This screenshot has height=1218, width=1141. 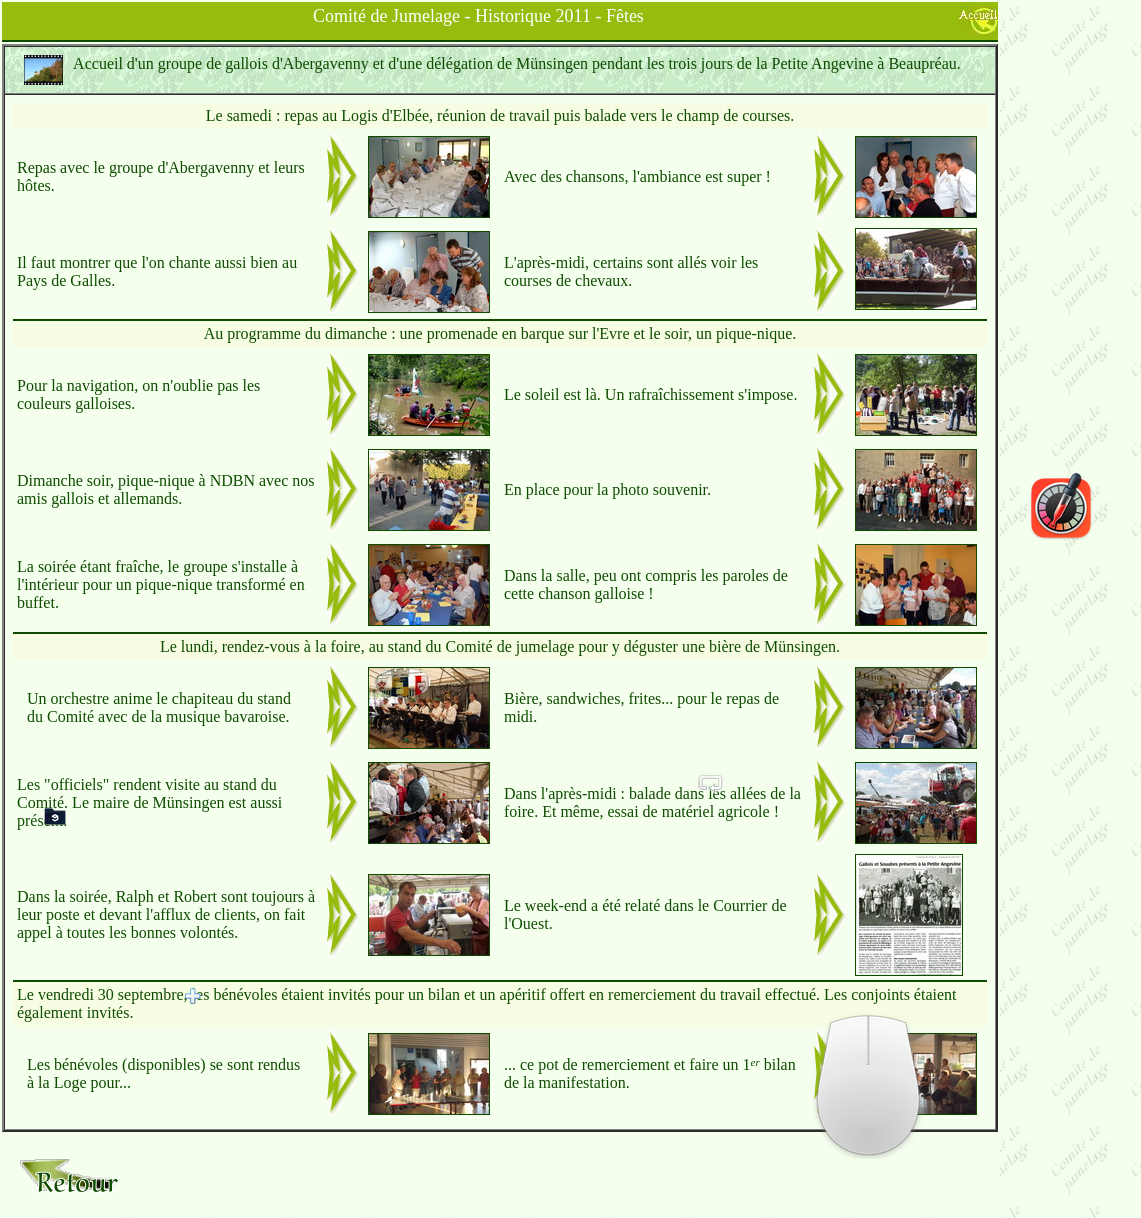 What do you see at coordinates (178, 981) in the screenshot?
I see `create a new folder` at bounding box center [178, 981].